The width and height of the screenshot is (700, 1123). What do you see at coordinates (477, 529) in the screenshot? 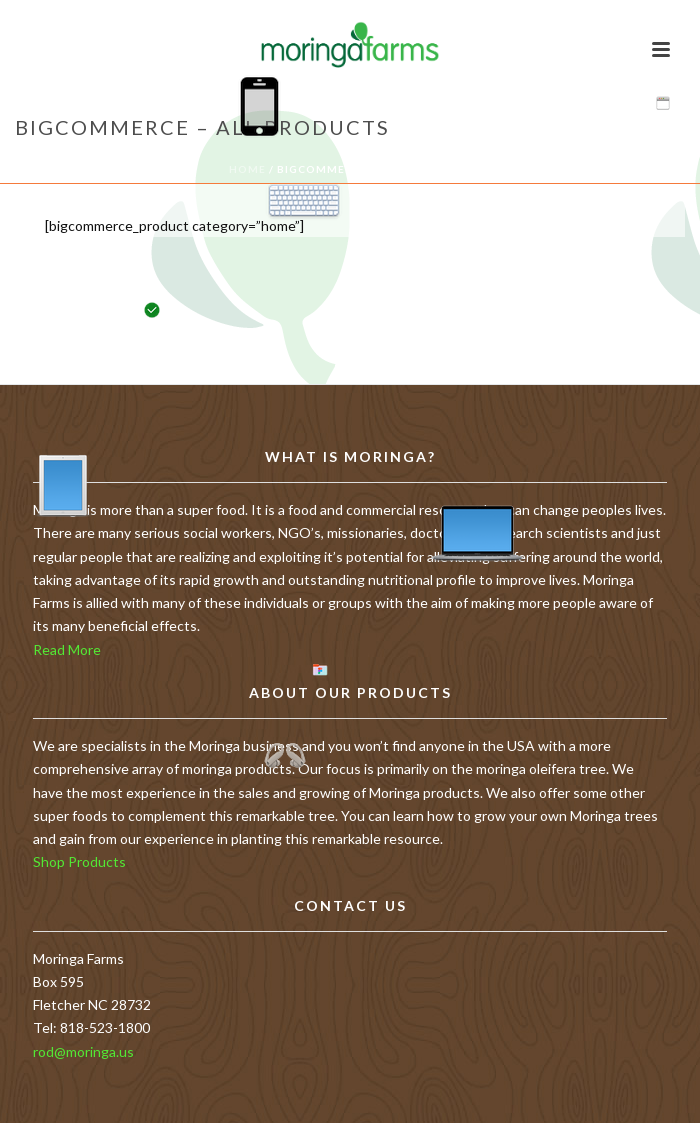
I see `macbook pro 15-inch device icon` at bounding box center [477, 529].